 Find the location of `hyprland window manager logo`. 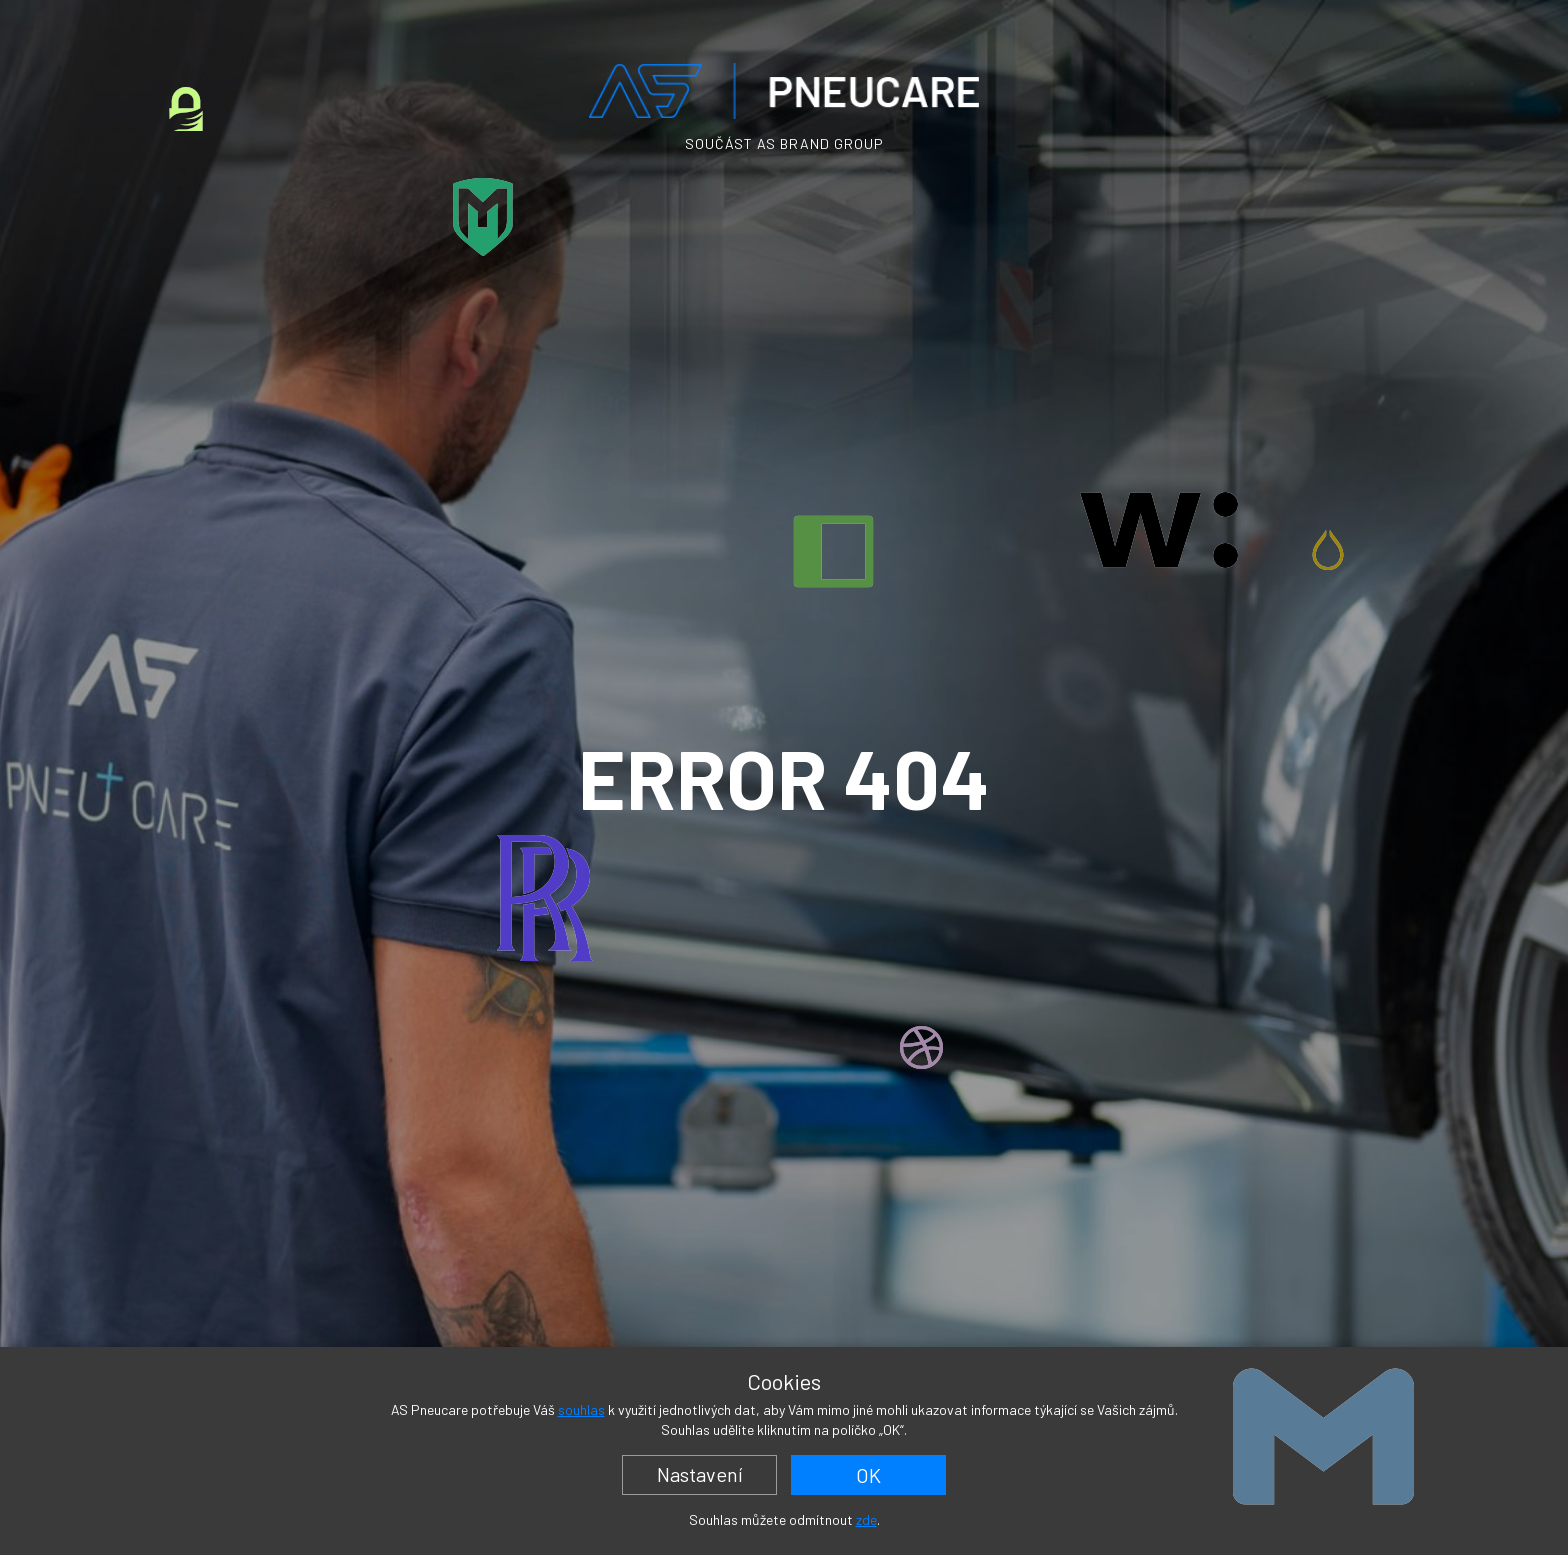

hyprland window manager logo is located at coordinates (1328, 550).